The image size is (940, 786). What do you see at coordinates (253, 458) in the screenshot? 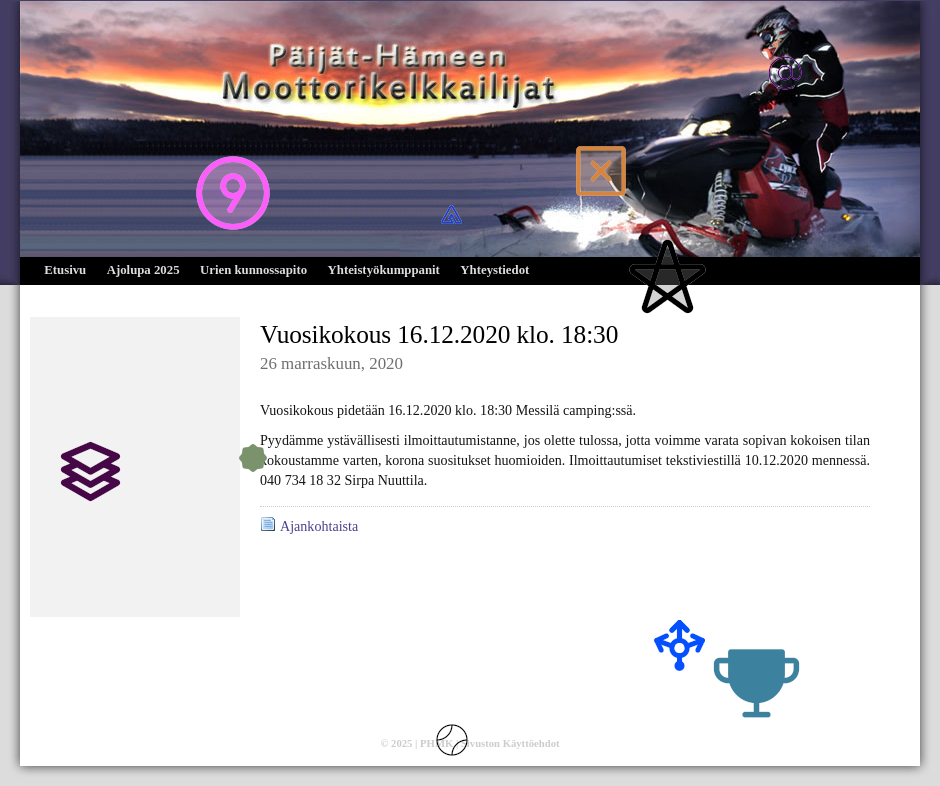
I see `indicates a verified or certified status` at bounding box center [253, 458].